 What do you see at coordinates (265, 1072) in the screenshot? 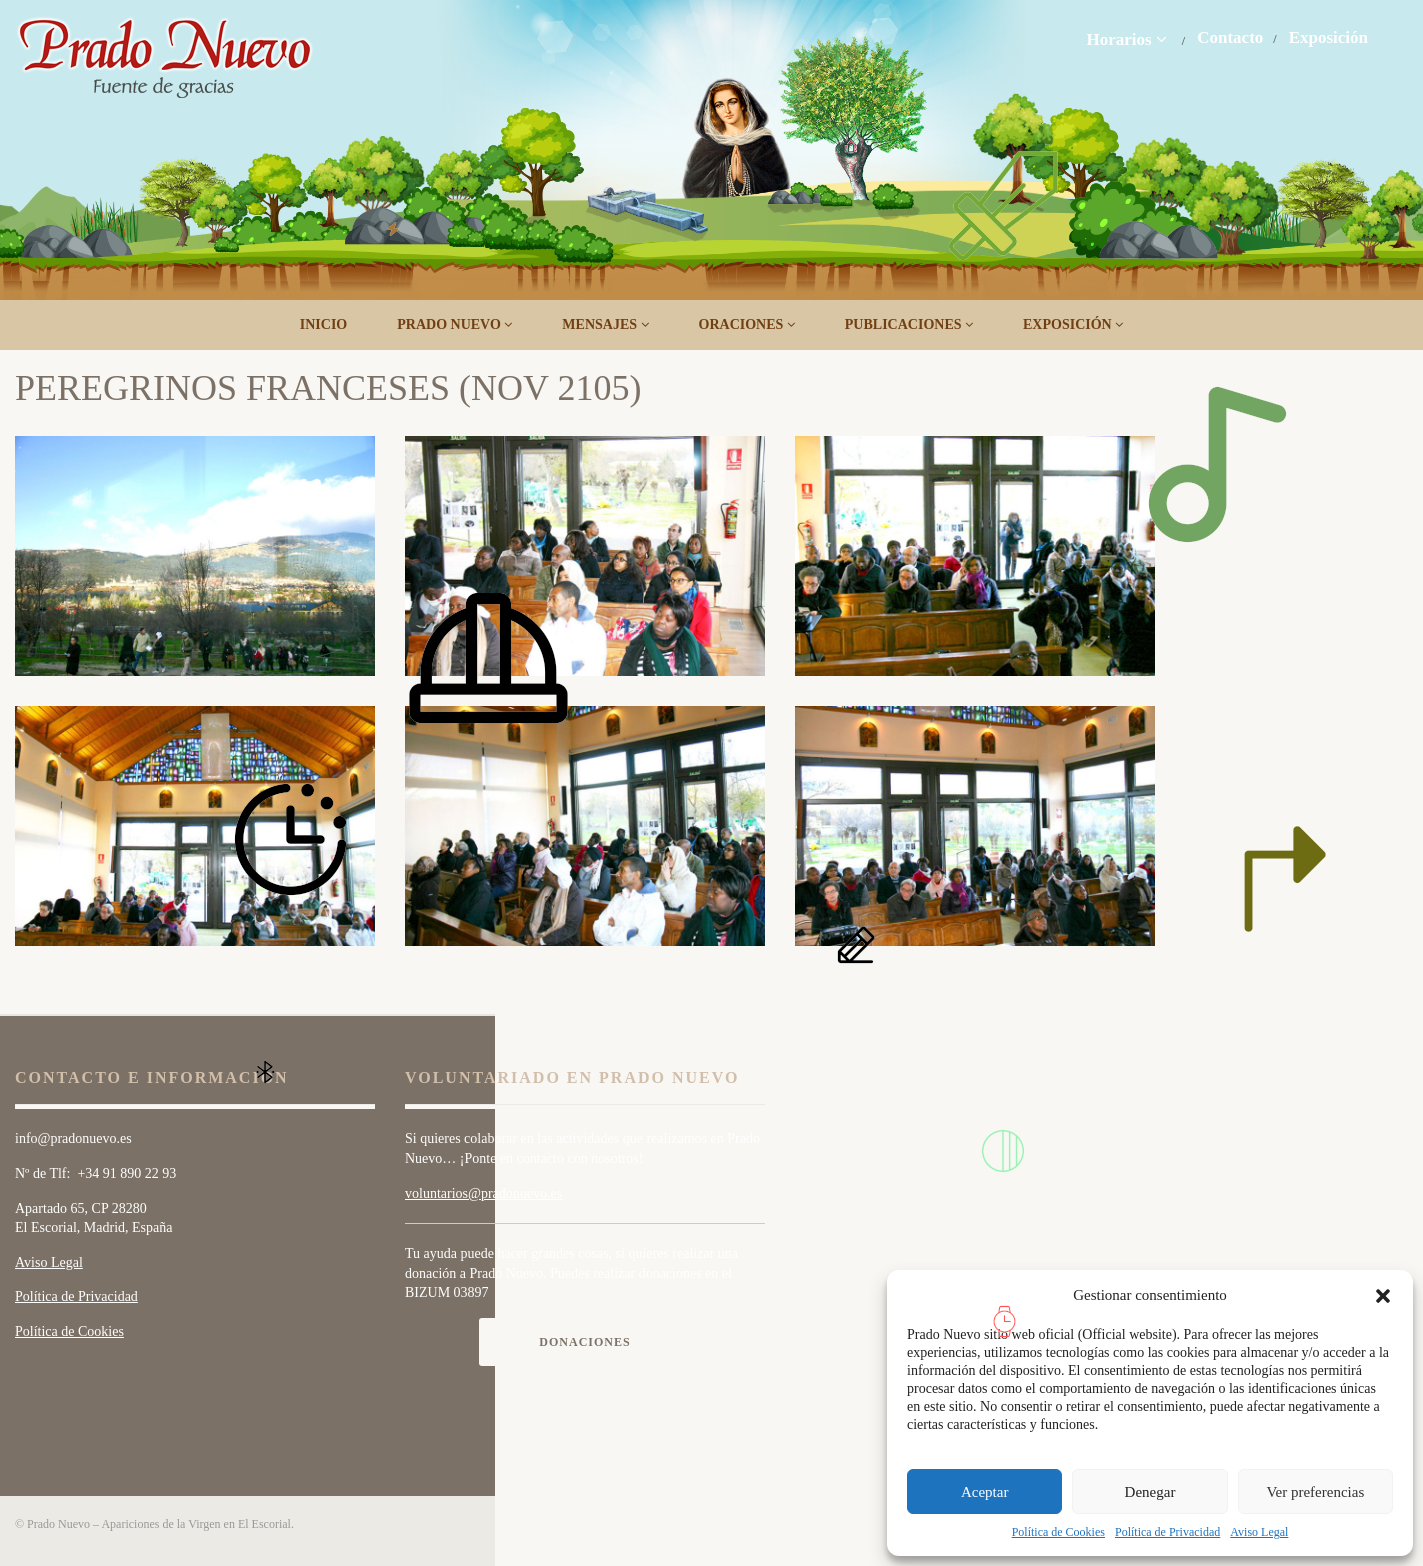
I see `bluetooth device connected` at bounding box center [265, 1072].